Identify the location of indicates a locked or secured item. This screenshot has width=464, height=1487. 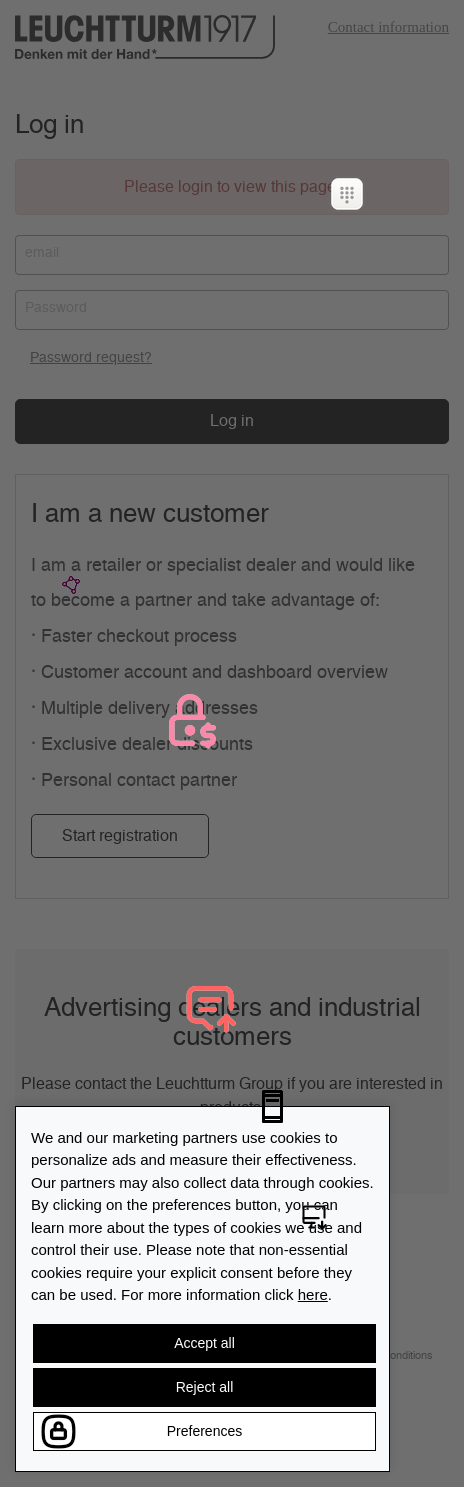
(58, 1431).